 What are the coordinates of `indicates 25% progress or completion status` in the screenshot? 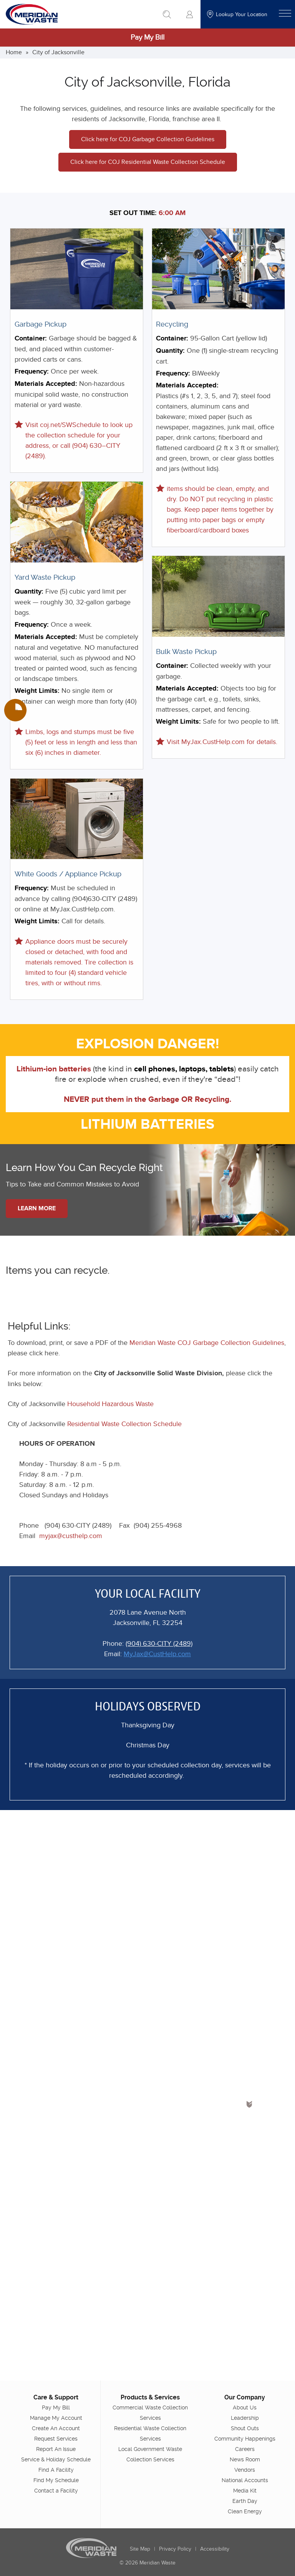 It's located at (15, 710).